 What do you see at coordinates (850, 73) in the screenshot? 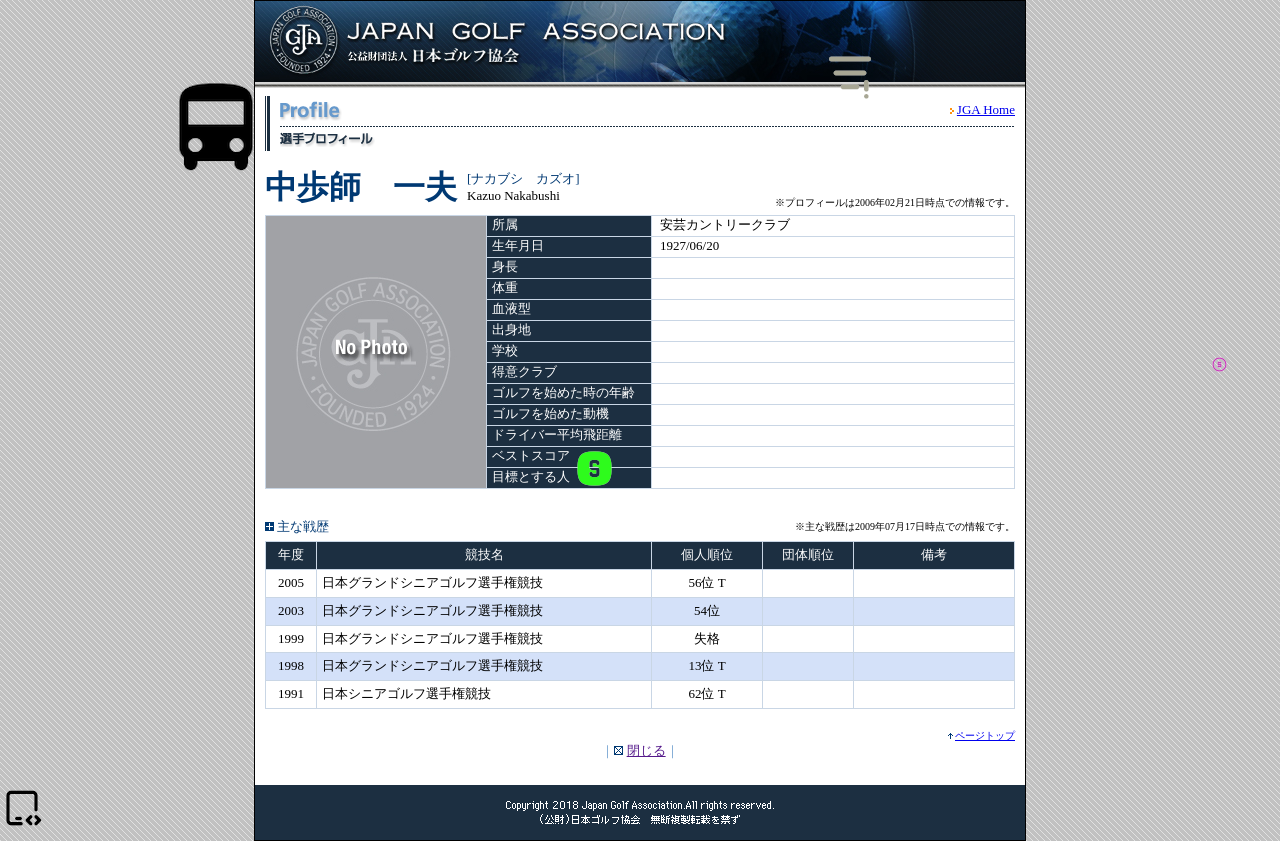
I see `filter settings require attention` at bounding box center [850, 73].